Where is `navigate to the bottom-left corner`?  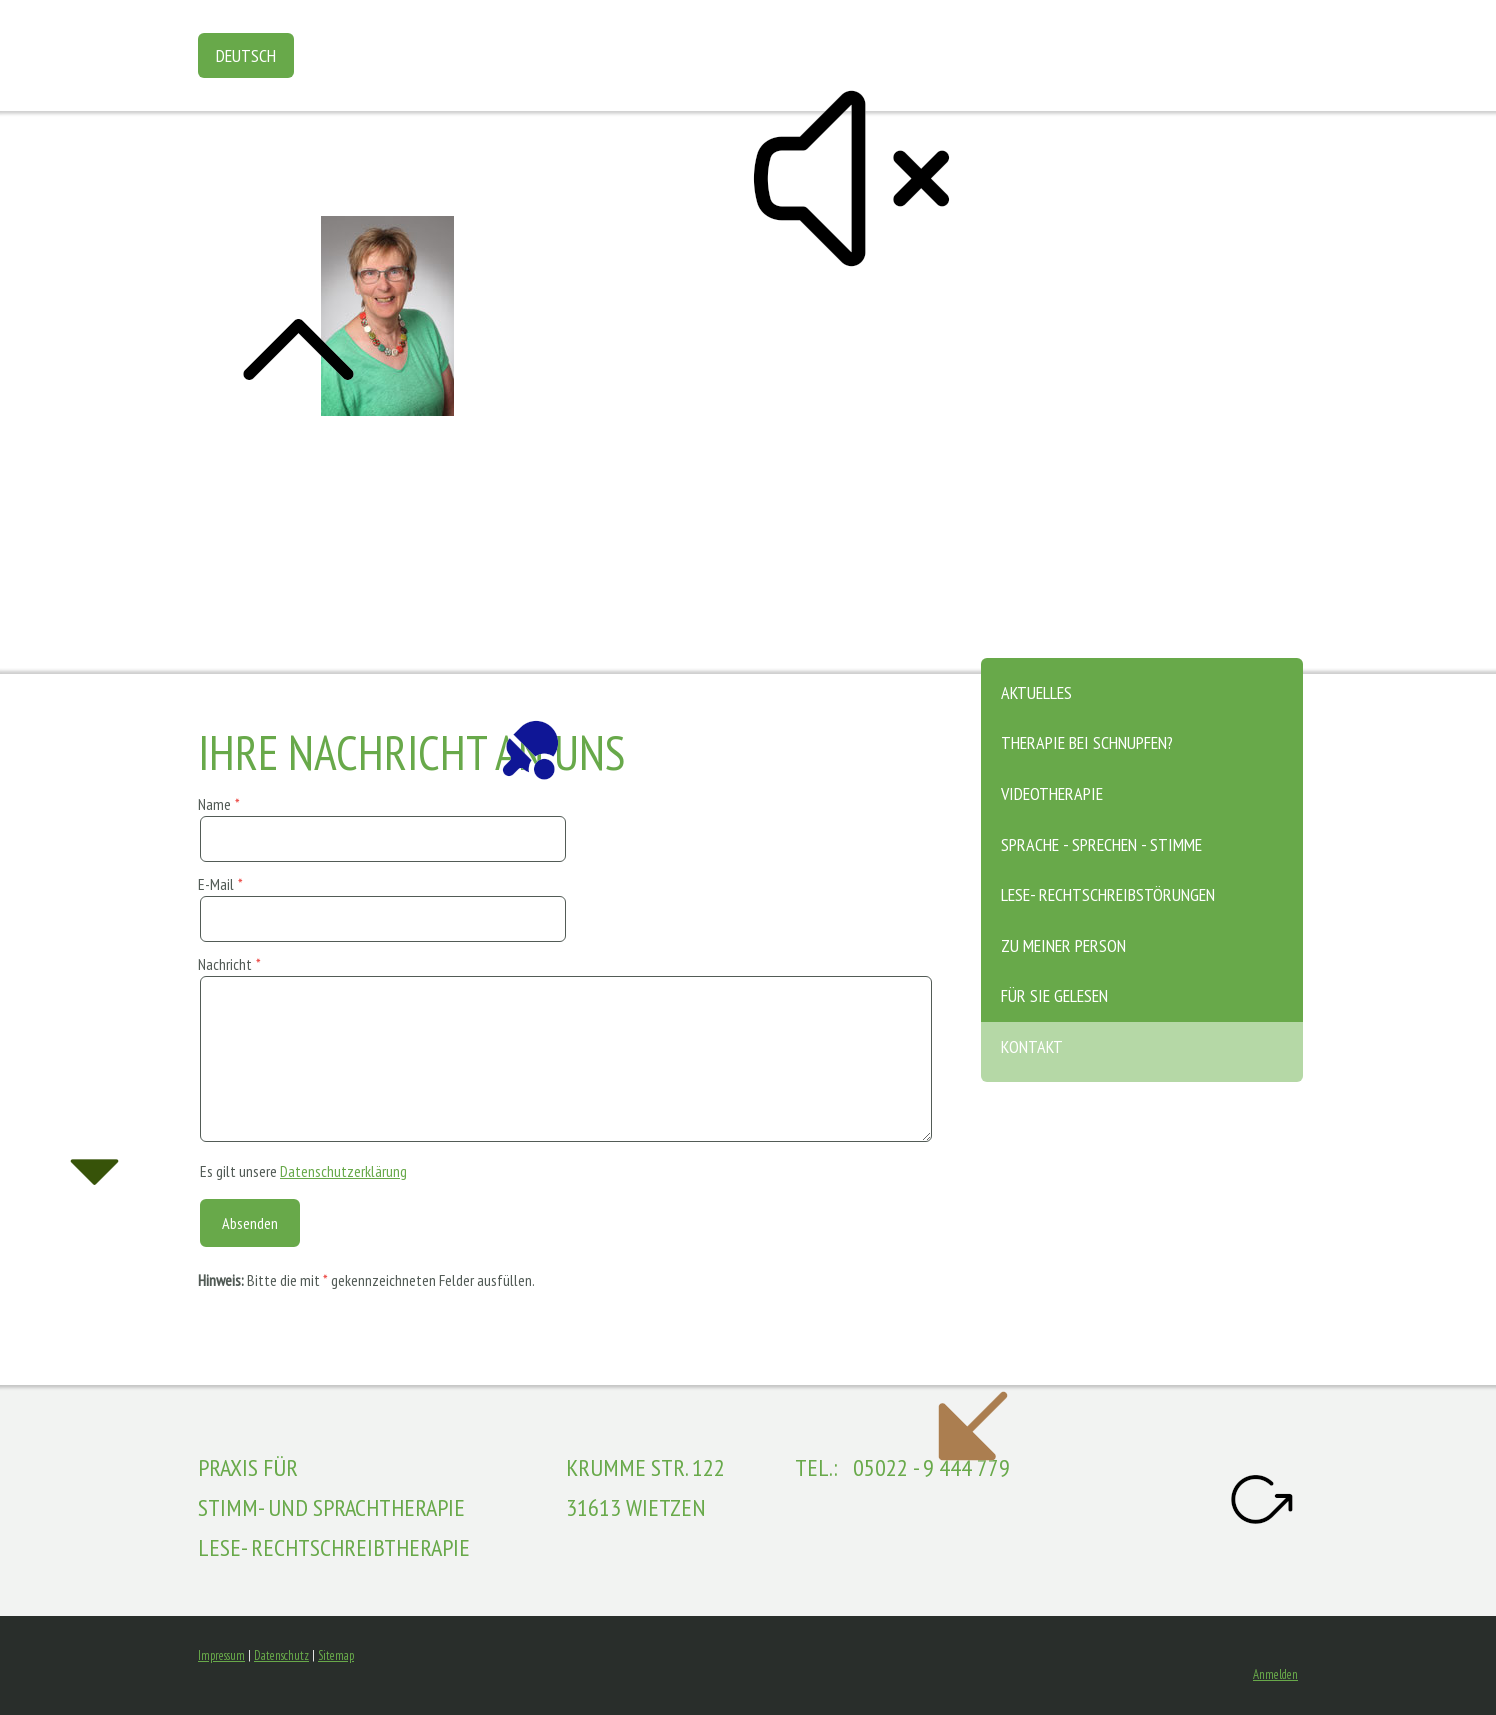 navigate to the bottom-left corner is located at coordinates (973, 1426).